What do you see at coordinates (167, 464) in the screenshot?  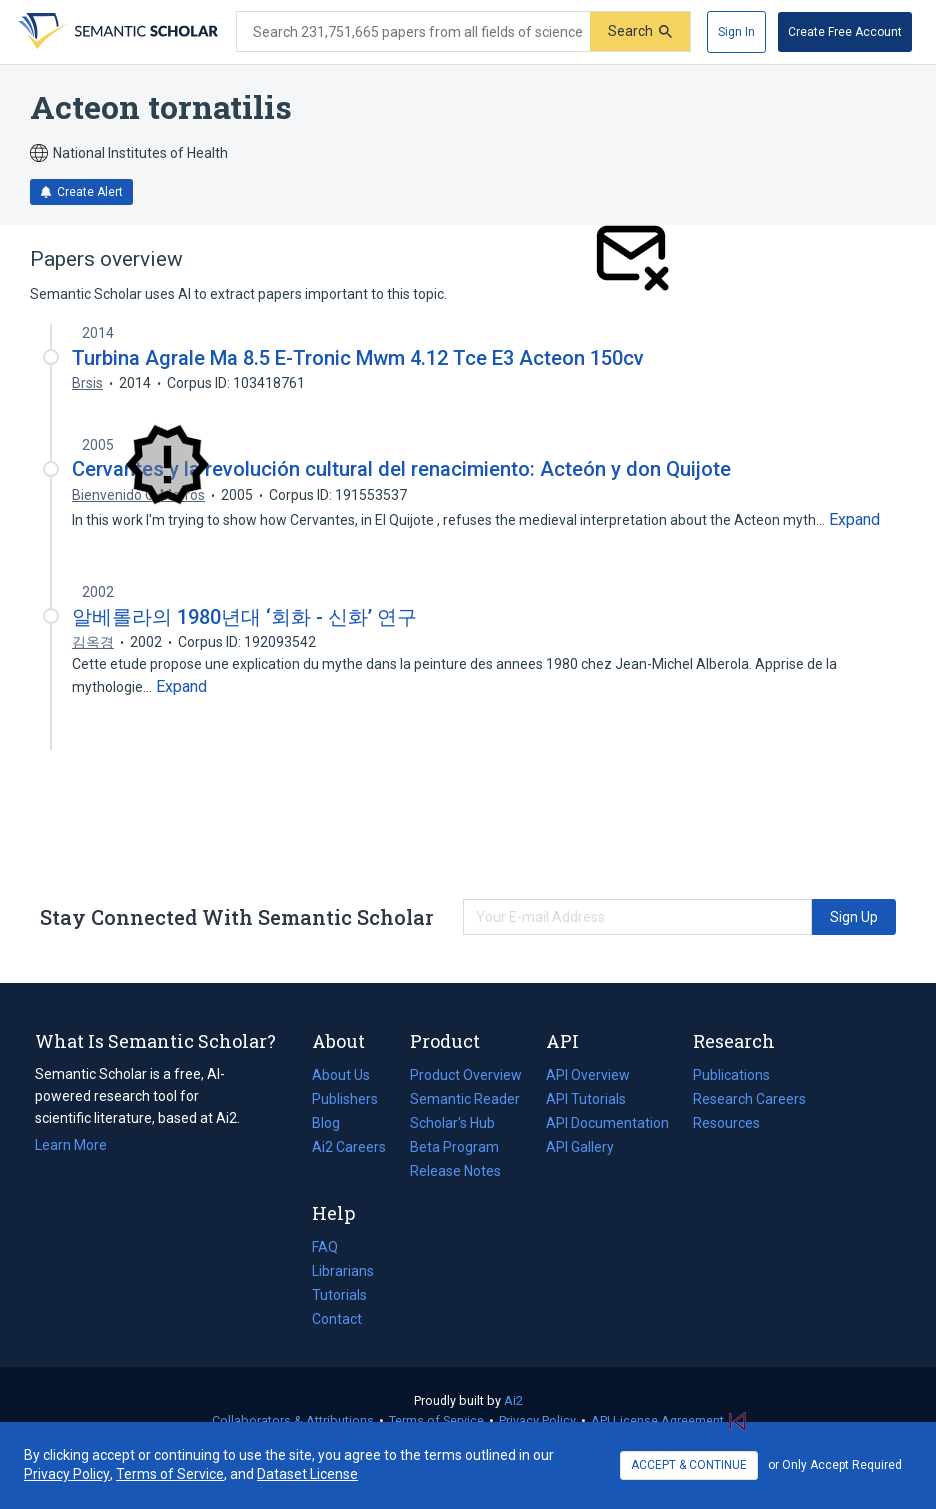 I see `indicates new or recently added content` at bounding box center [167, 464].